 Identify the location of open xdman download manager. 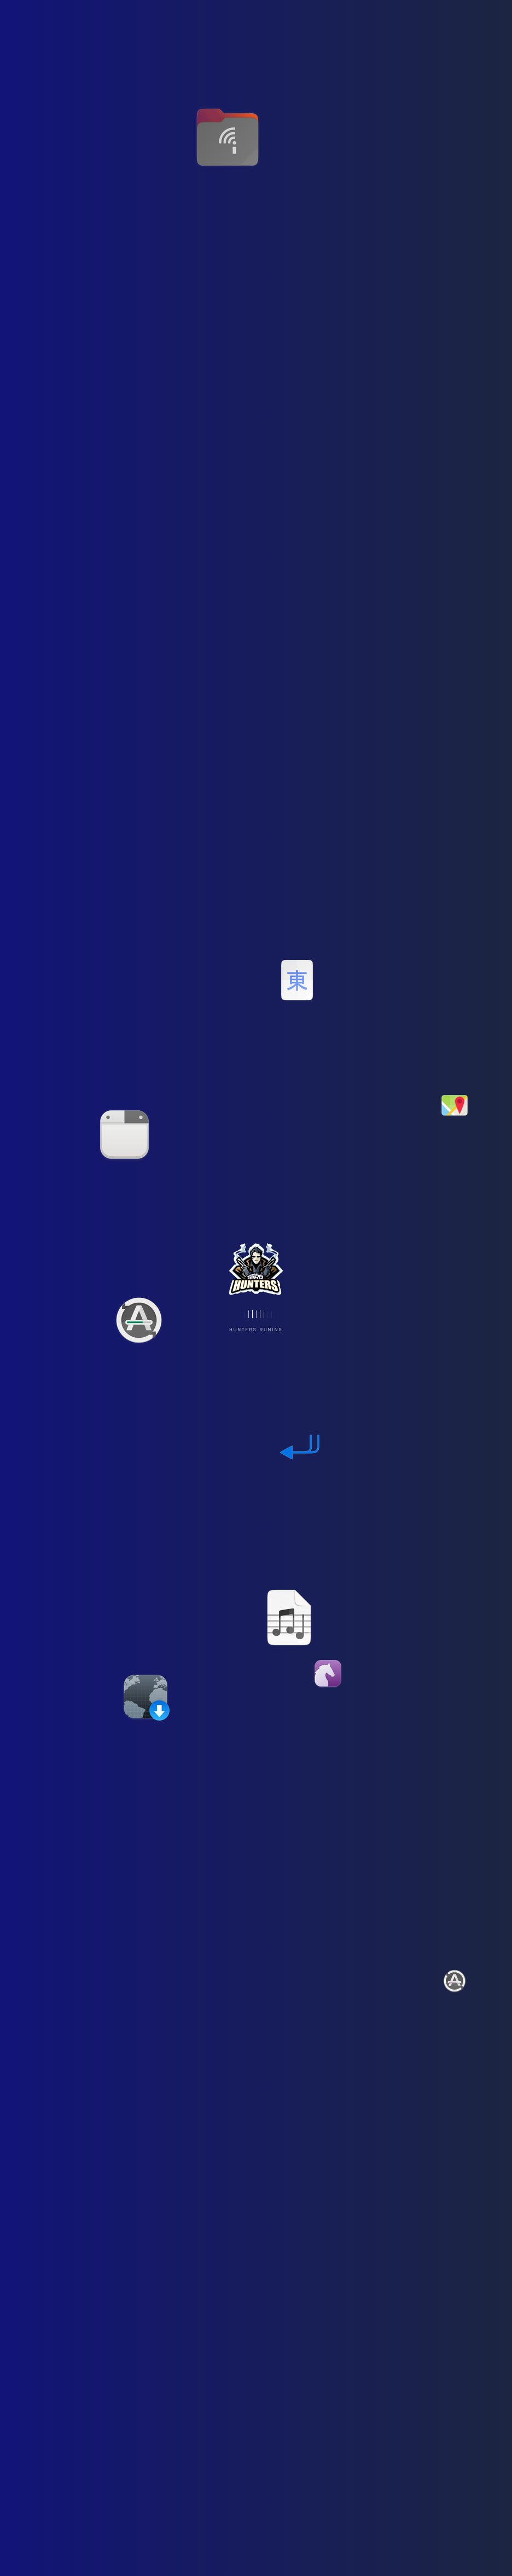
(146, 1697).